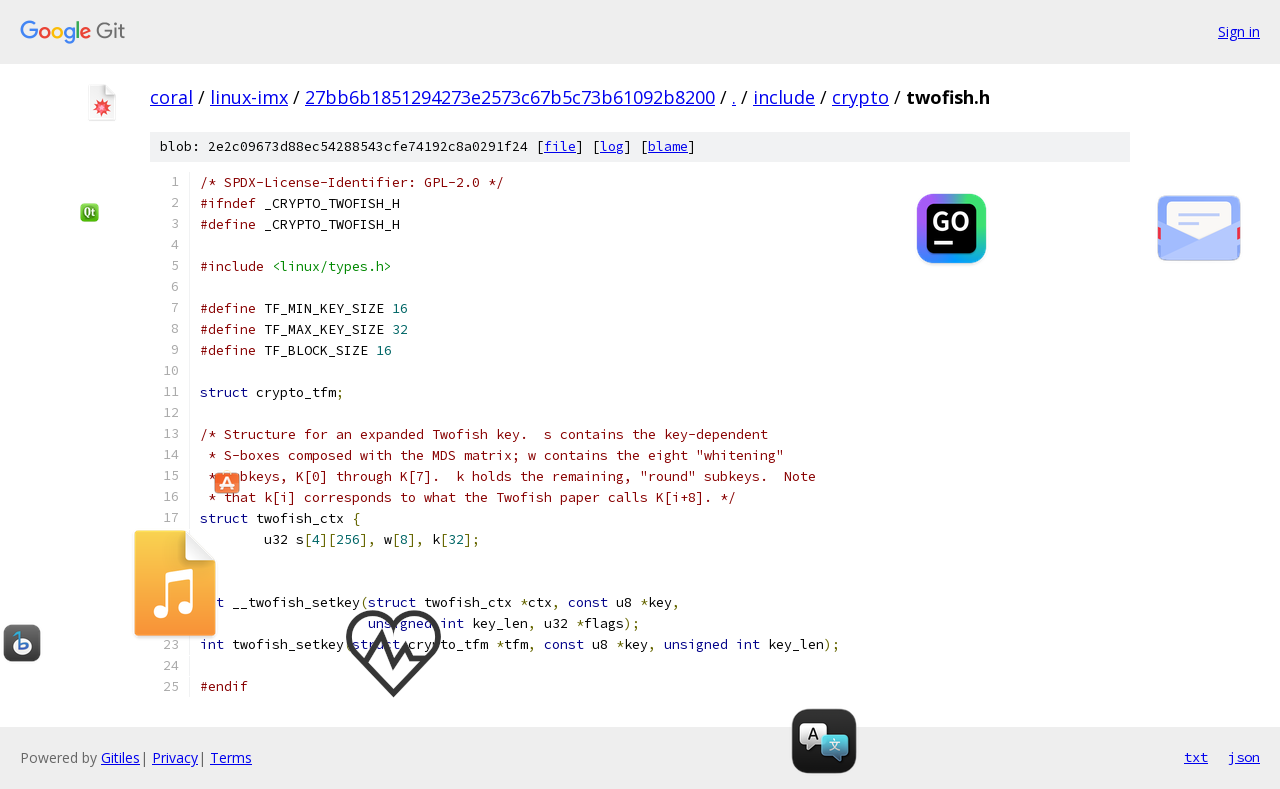  What do you see at coordinates (951, 228) in the screenshot?
I see `open GoLand IDE application` at bounding box center [951, 228].